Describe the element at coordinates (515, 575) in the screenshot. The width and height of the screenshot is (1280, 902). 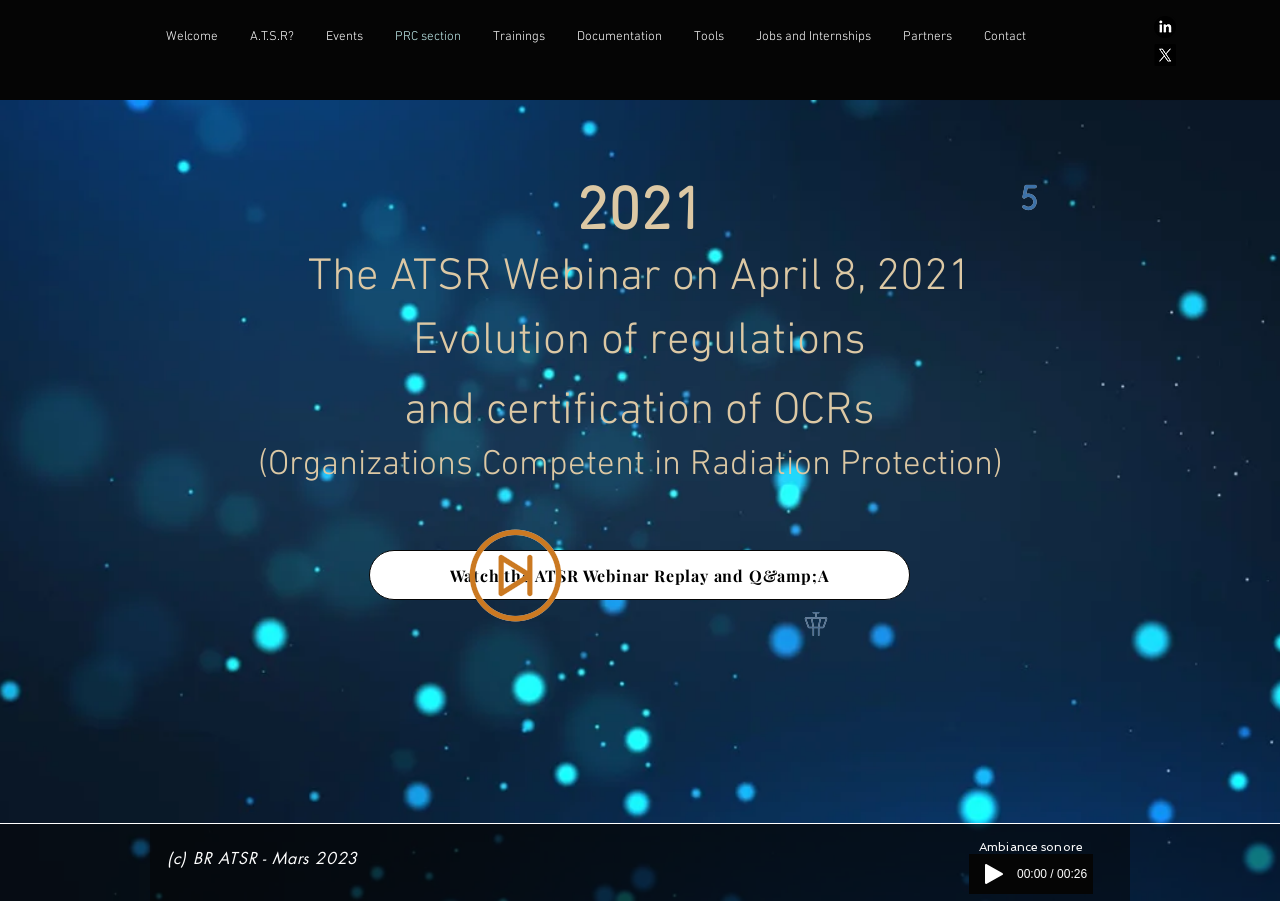
I see `skip to the next track` at that location.